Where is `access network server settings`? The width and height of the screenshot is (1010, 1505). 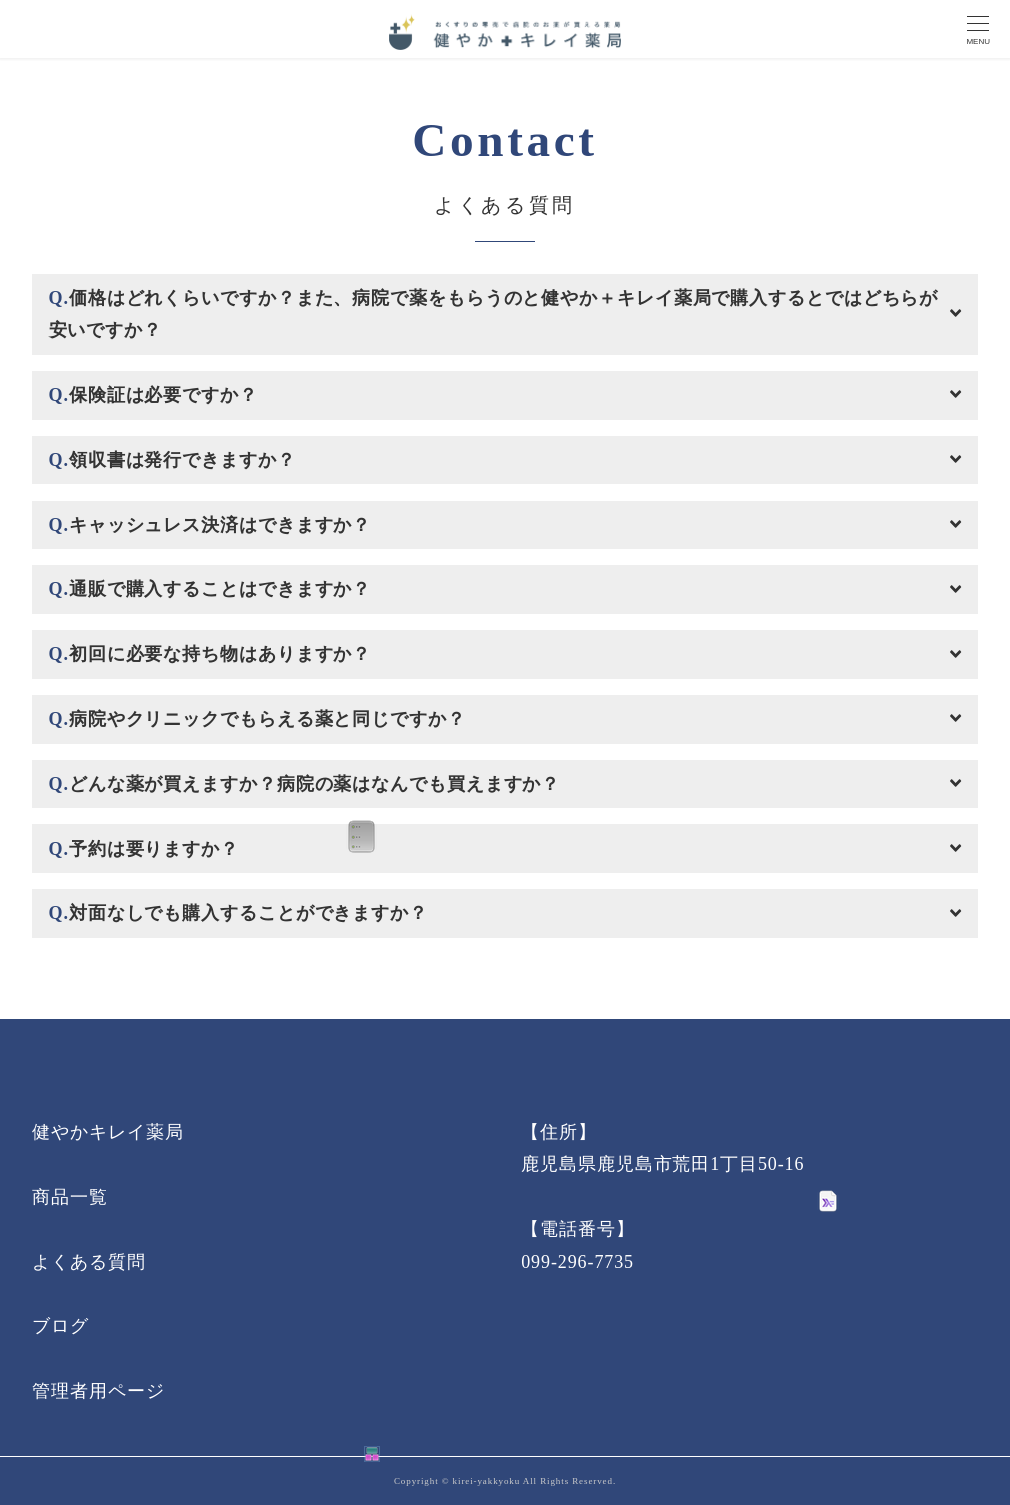
access network server settings is located at coordinates (361, 836).